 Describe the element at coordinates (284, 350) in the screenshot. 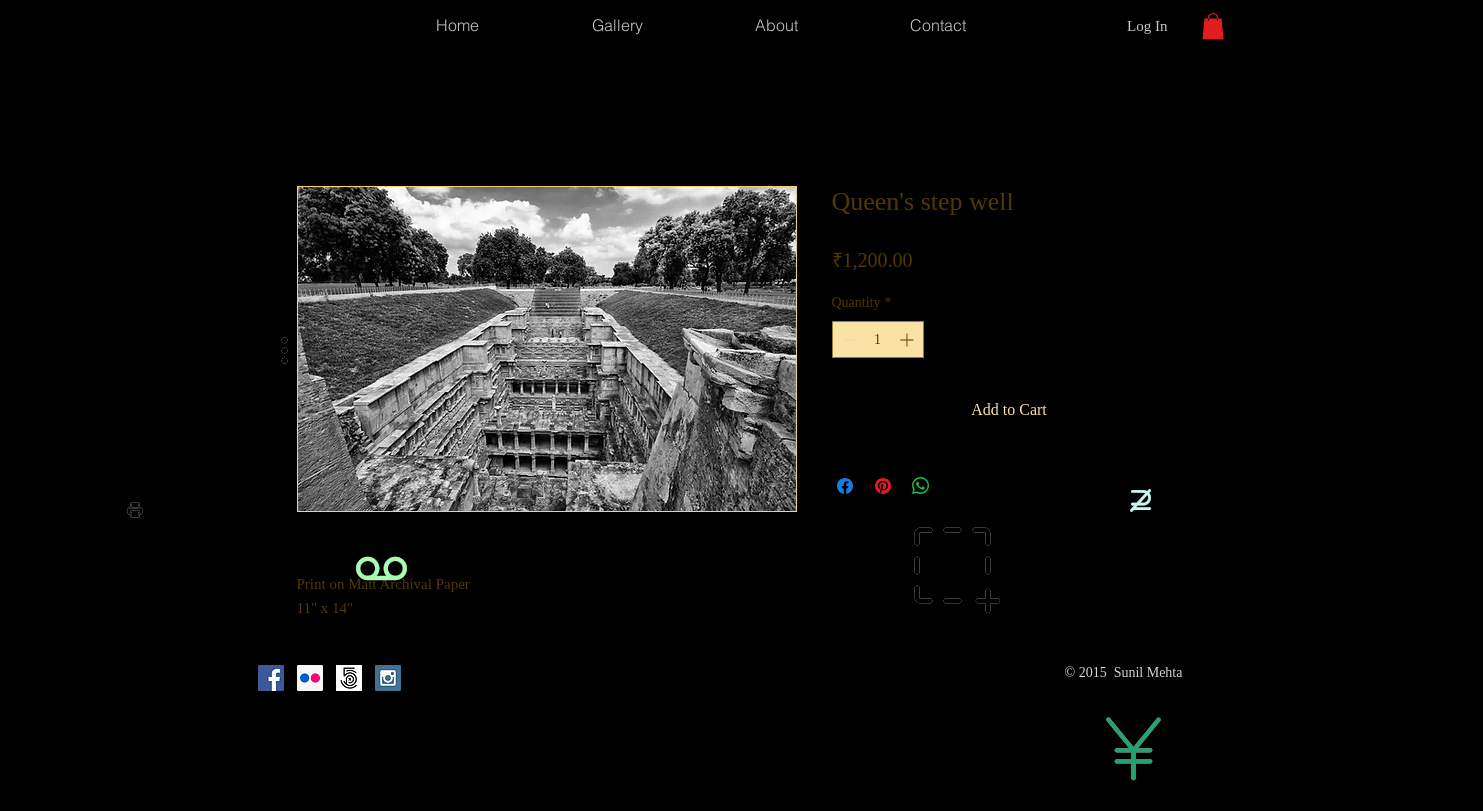

I see `open additional options menu` at that location.